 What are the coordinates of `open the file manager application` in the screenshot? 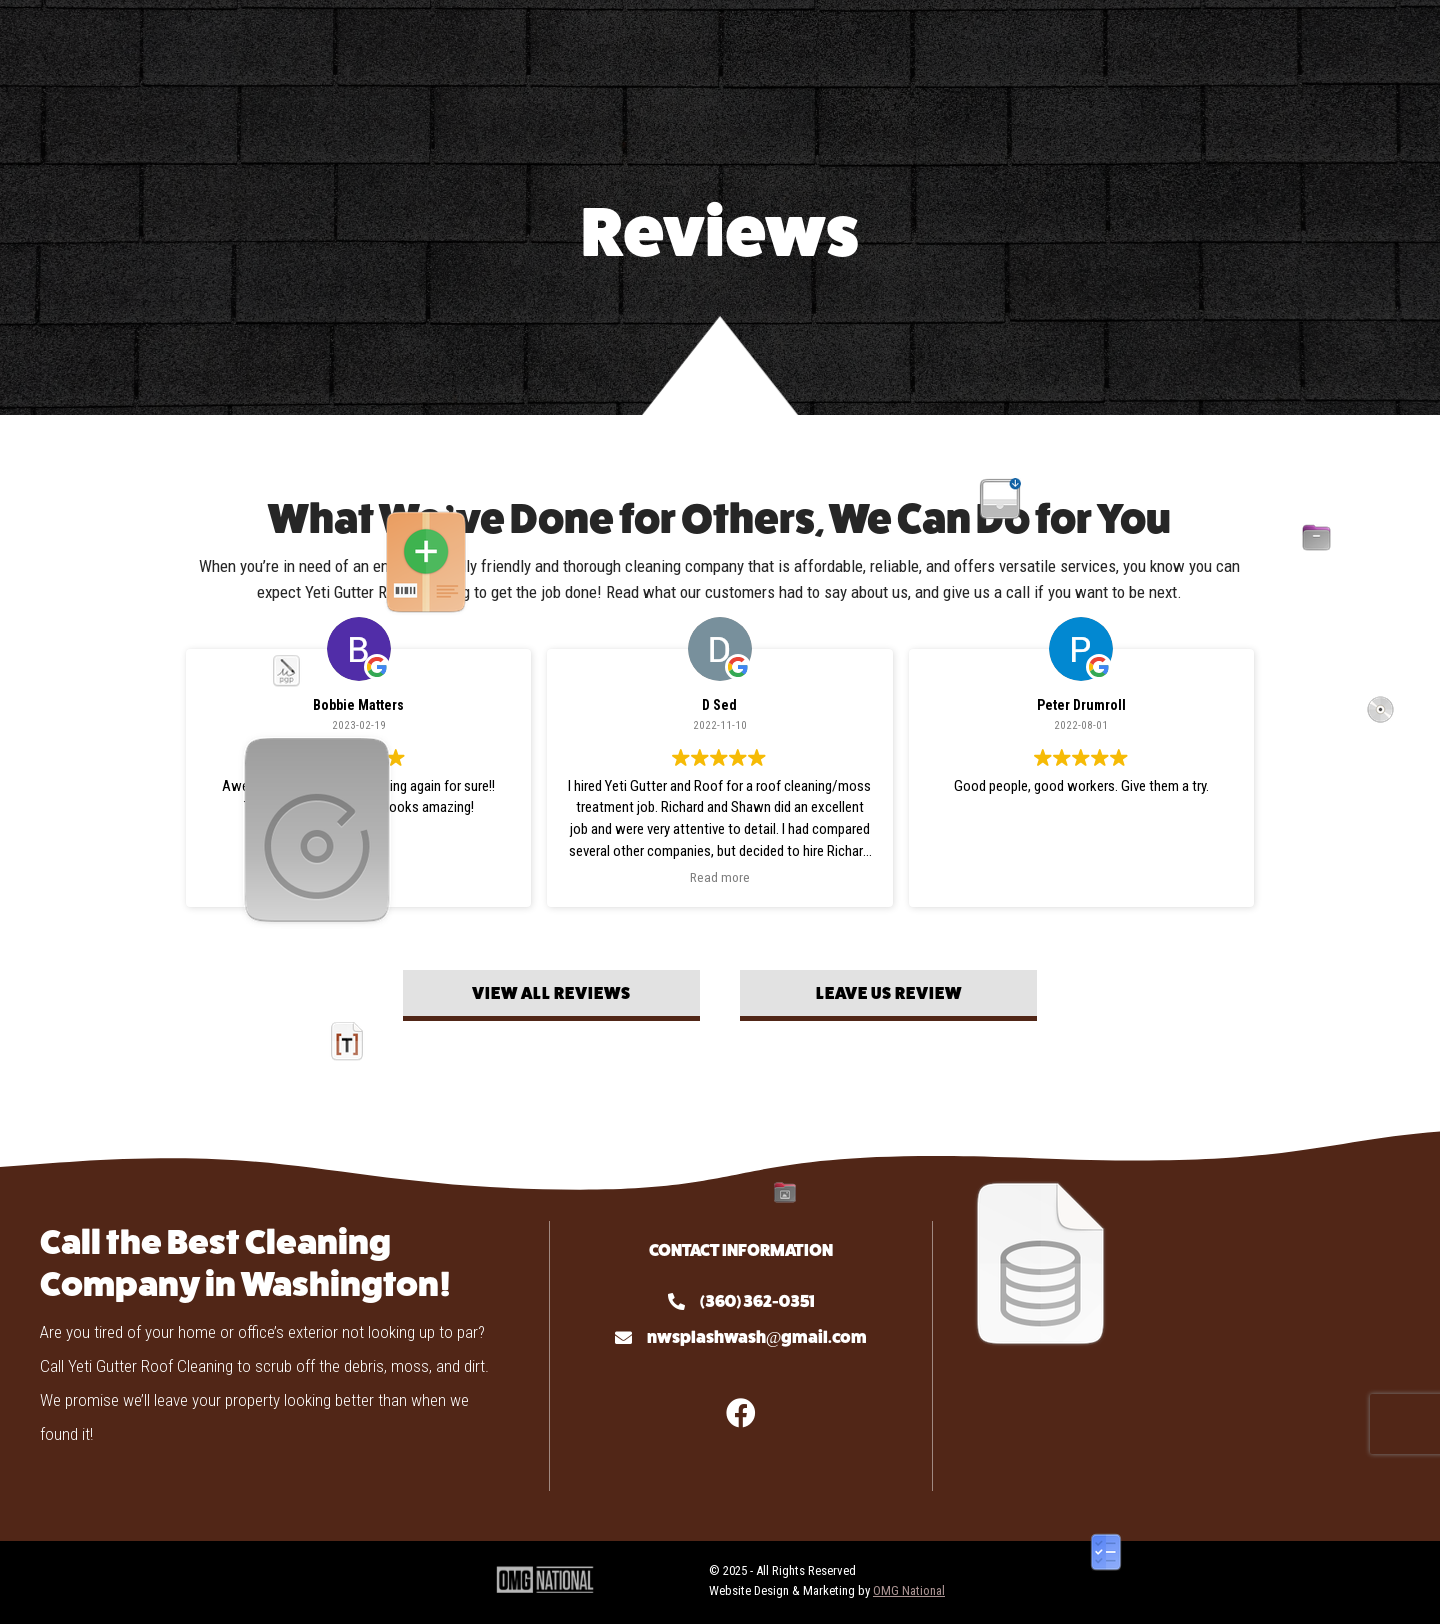 It's located at (1316, 537).